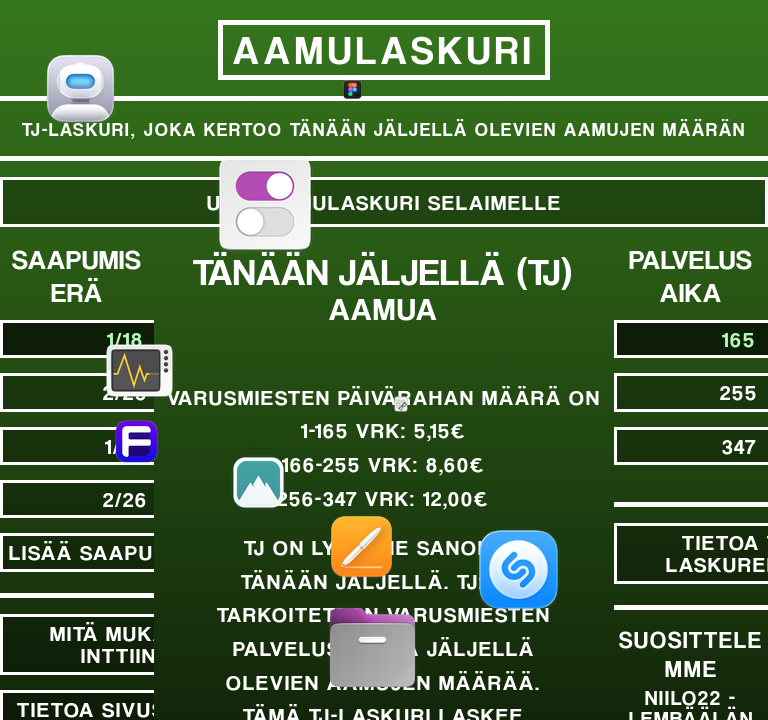 The image size is (768, 720). Describe the element at coordinates (372, 647) in the screenshot. I see `open the file manager` at that location.